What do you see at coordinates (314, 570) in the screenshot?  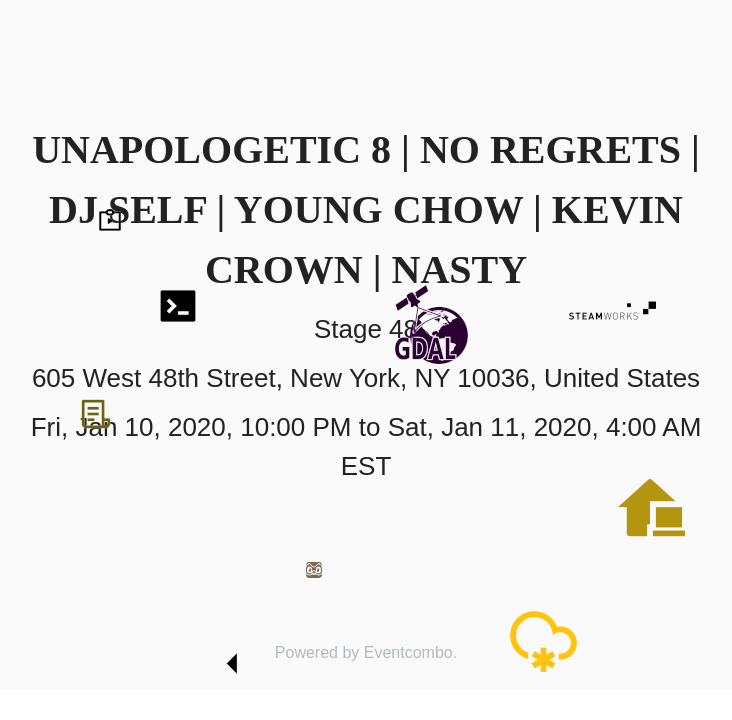 I see `open the duolingo language learning app` at bounding box center [314, 570].